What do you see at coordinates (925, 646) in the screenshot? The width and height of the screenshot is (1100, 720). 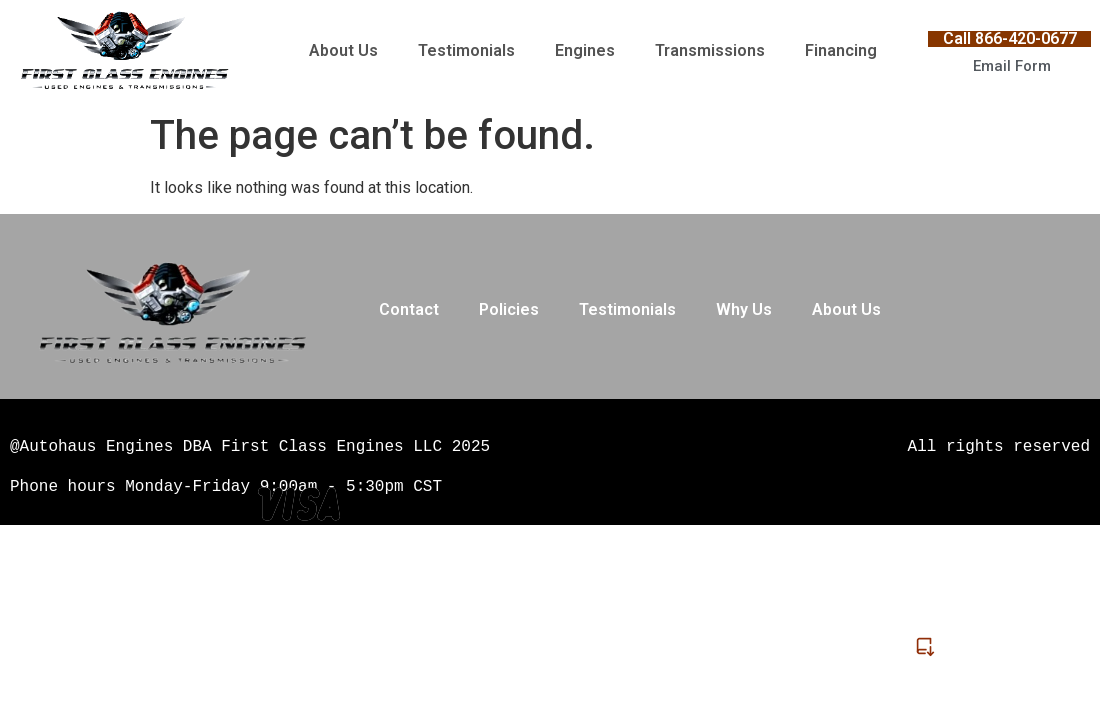 I see `download an ebook or publication` at bounding box center [925, 646].